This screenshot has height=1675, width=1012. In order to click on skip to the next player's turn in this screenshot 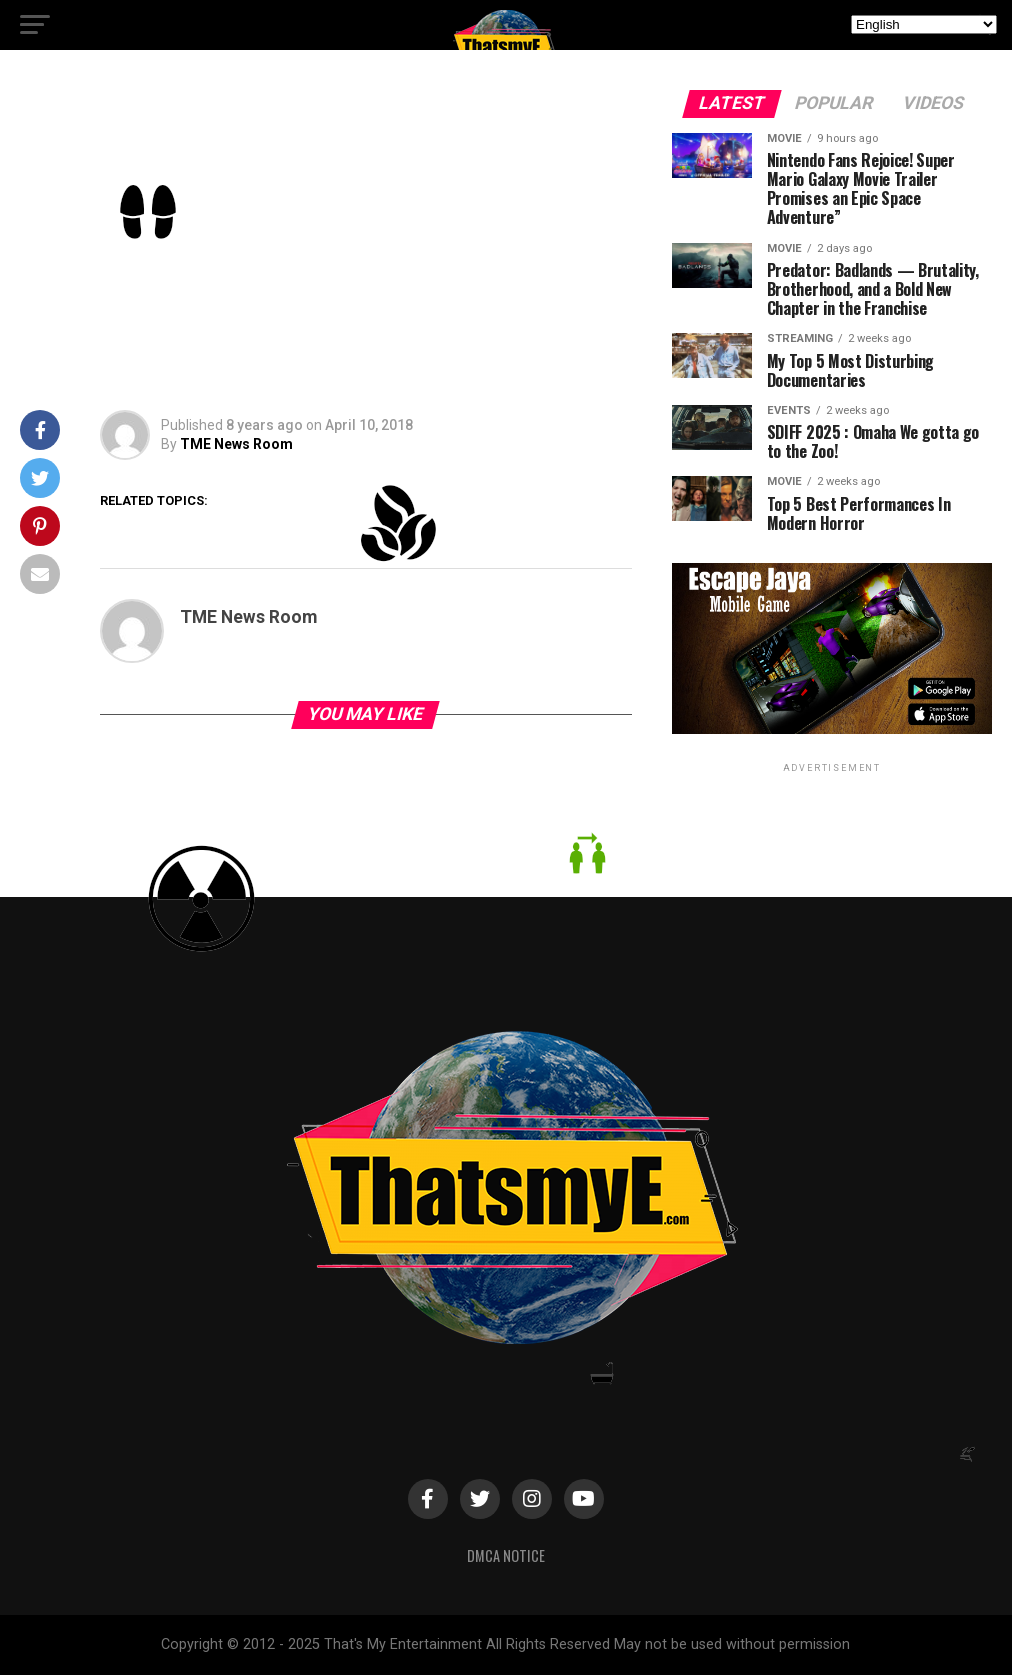, I will do `click(587, 853)`.